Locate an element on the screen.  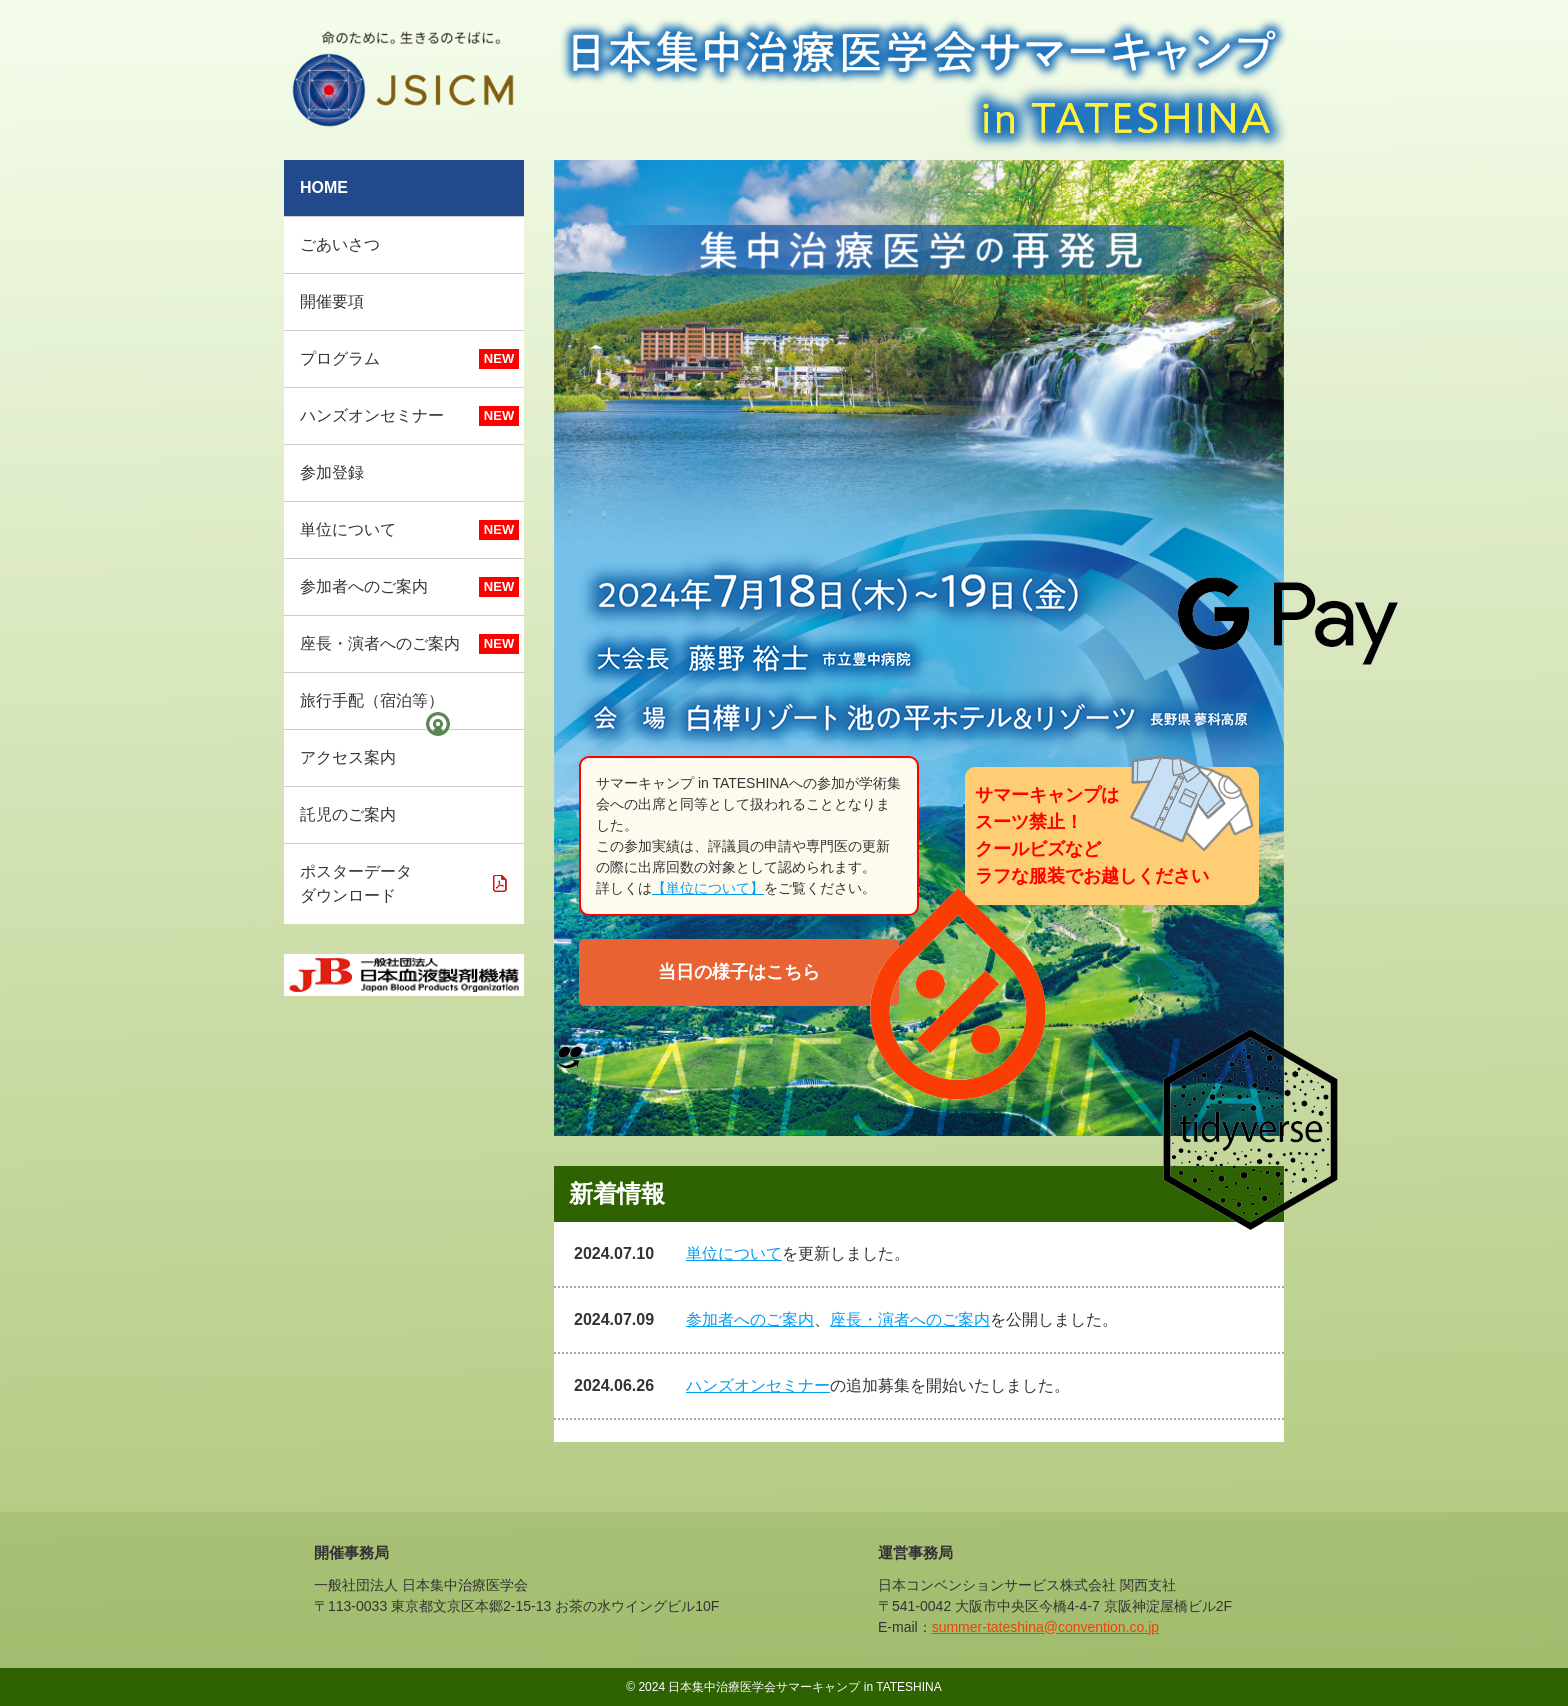
open the Castro podcast app is located at coordinates (438, 724).